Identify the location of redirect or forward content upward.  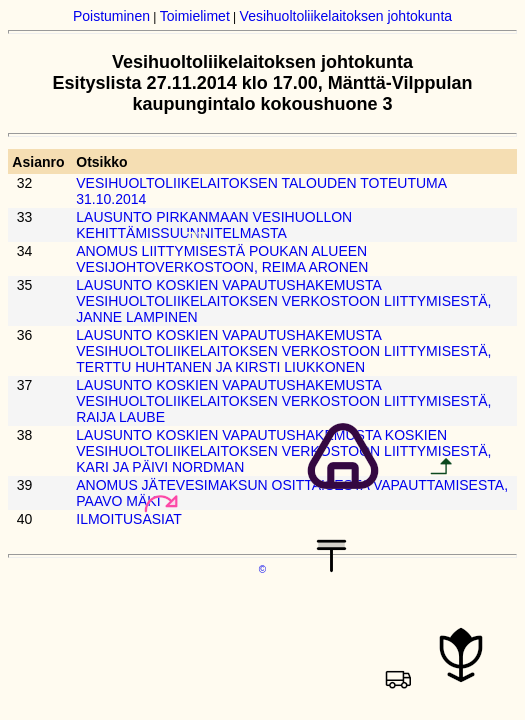
(442, 467).